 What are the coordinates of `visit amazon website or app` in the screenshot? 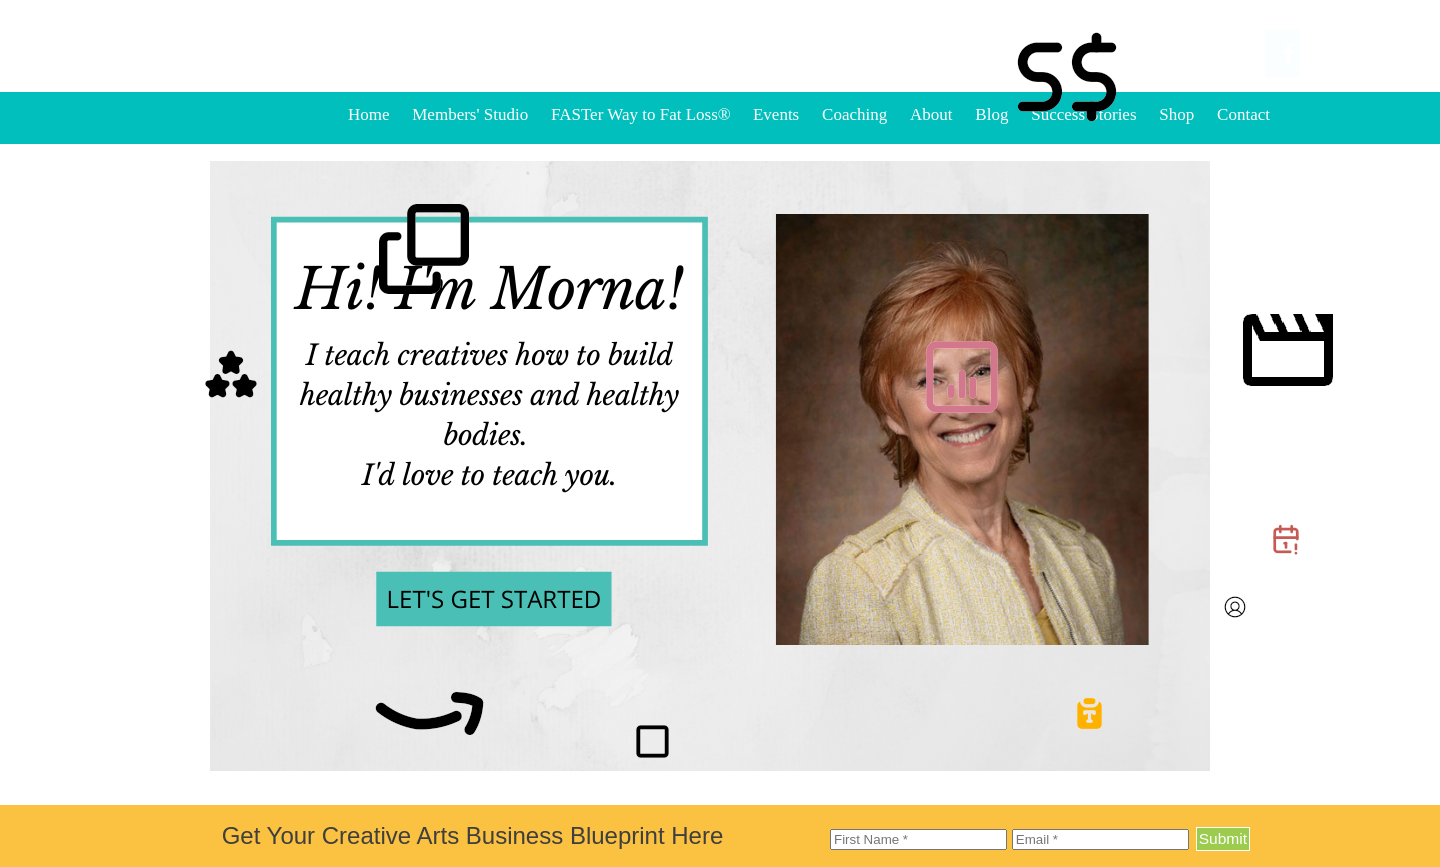 It's located at (429, 713).